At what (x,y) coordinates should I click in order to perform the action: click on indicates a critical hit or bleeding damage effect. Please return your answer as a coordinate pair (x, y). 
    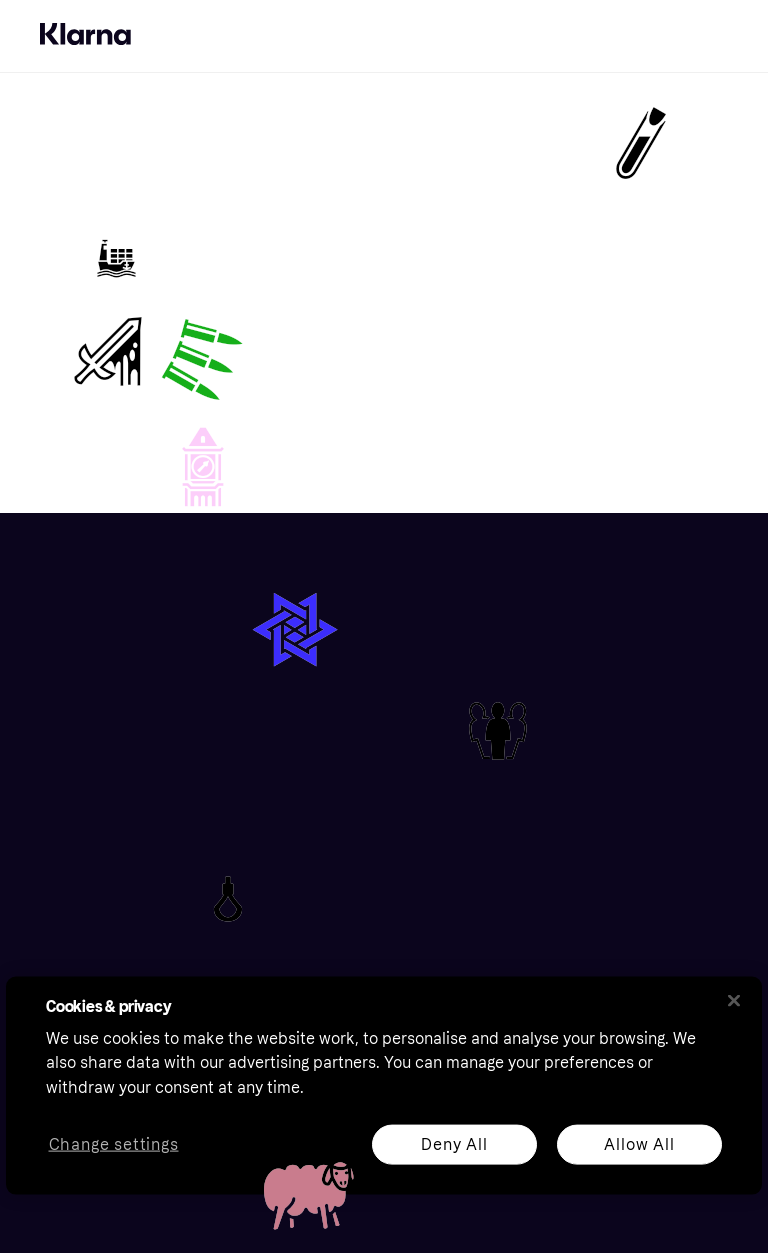
    Looking at the image, I should click on (107, 350).